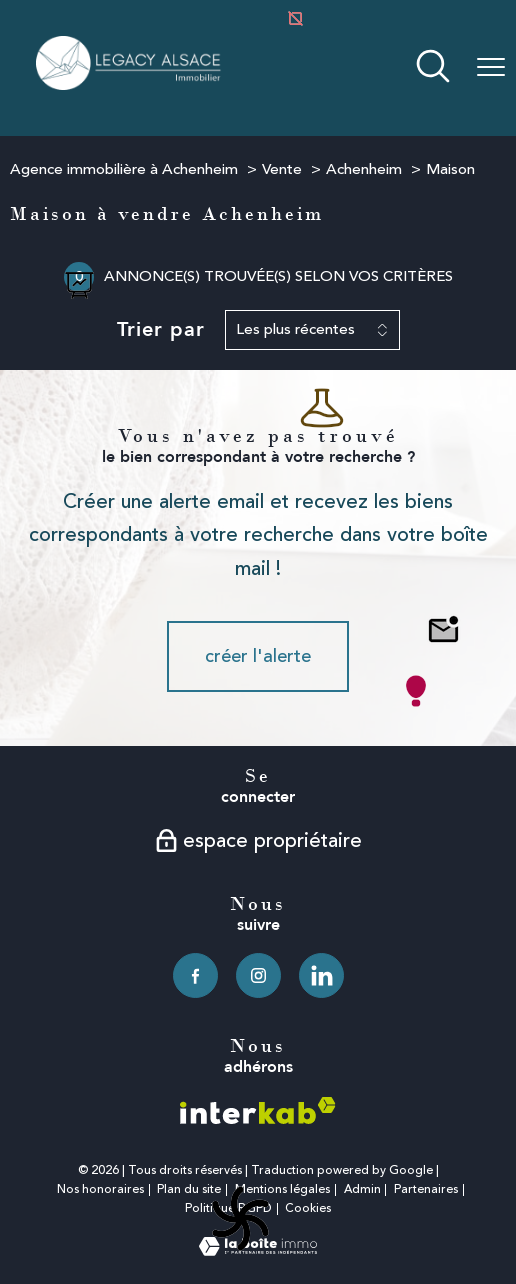 The image size is (516, 1284). Describe the element at coordinates (79, 285) in the screenshot. I see `view presentation or slideshow` at that location.